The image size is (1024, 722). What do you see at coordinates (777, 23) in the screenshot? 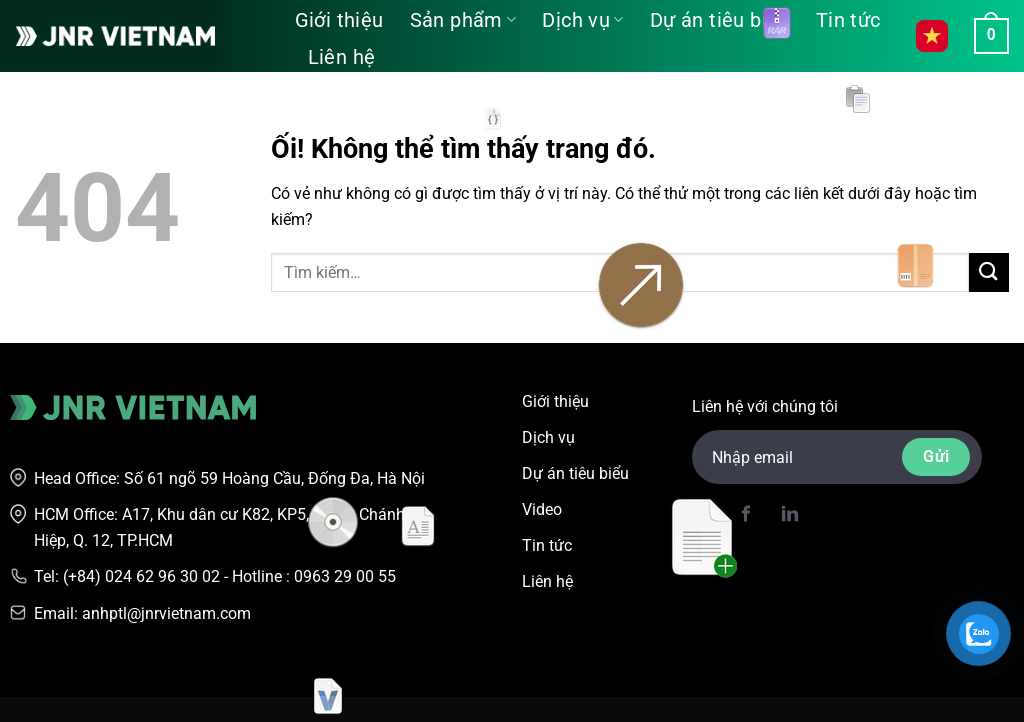
I see `indicates a RAR compressed archive file` at bounding box center [777, 23].